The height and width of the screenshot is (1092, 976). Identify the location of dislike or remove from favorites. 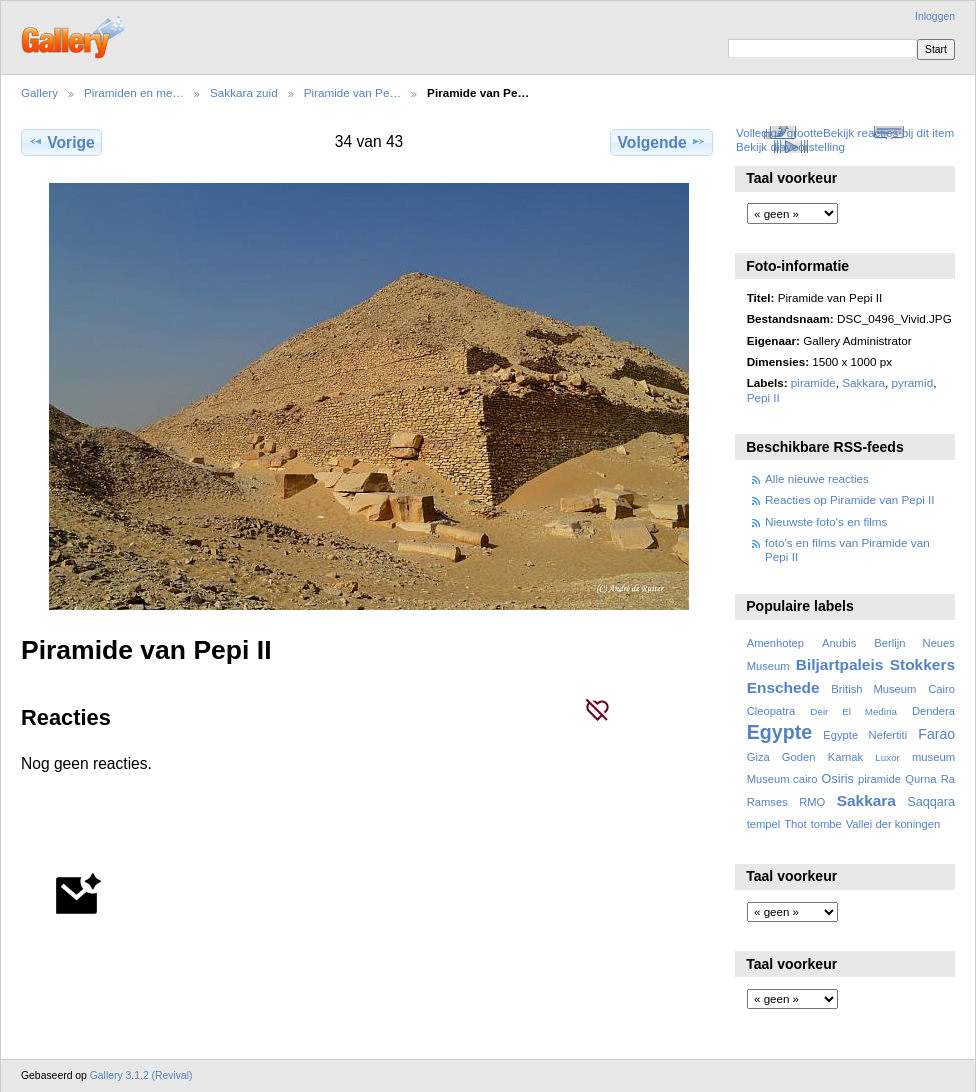
(597, 710).